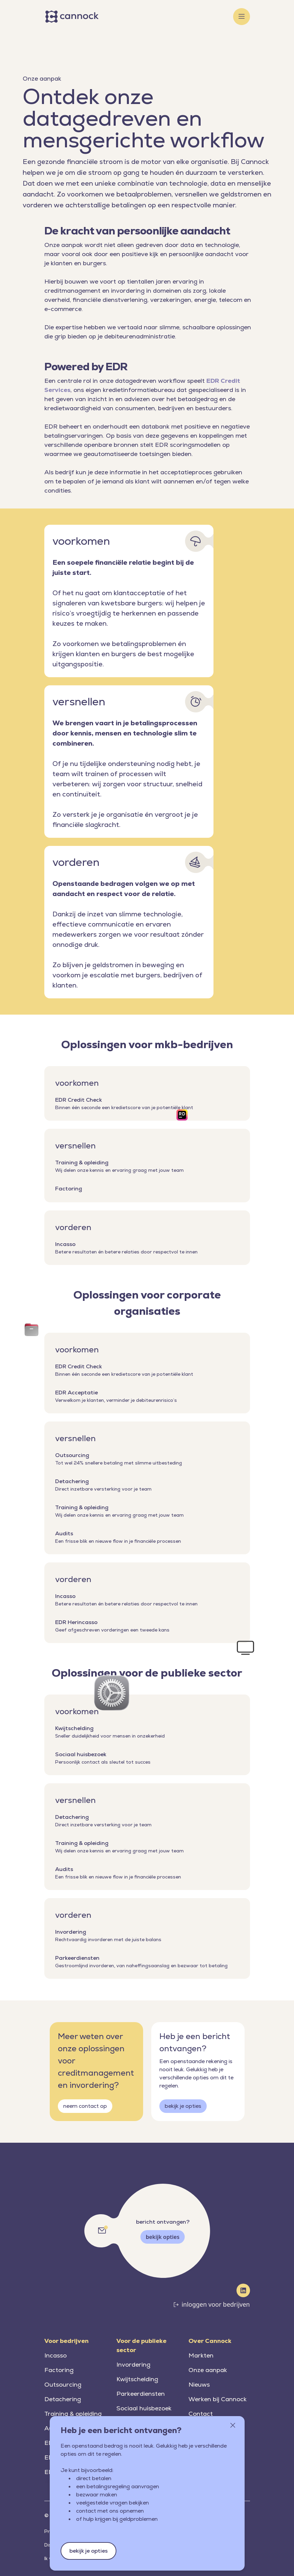  I want to click on indicates a desktop computer or workstation, so click(245, 1647).